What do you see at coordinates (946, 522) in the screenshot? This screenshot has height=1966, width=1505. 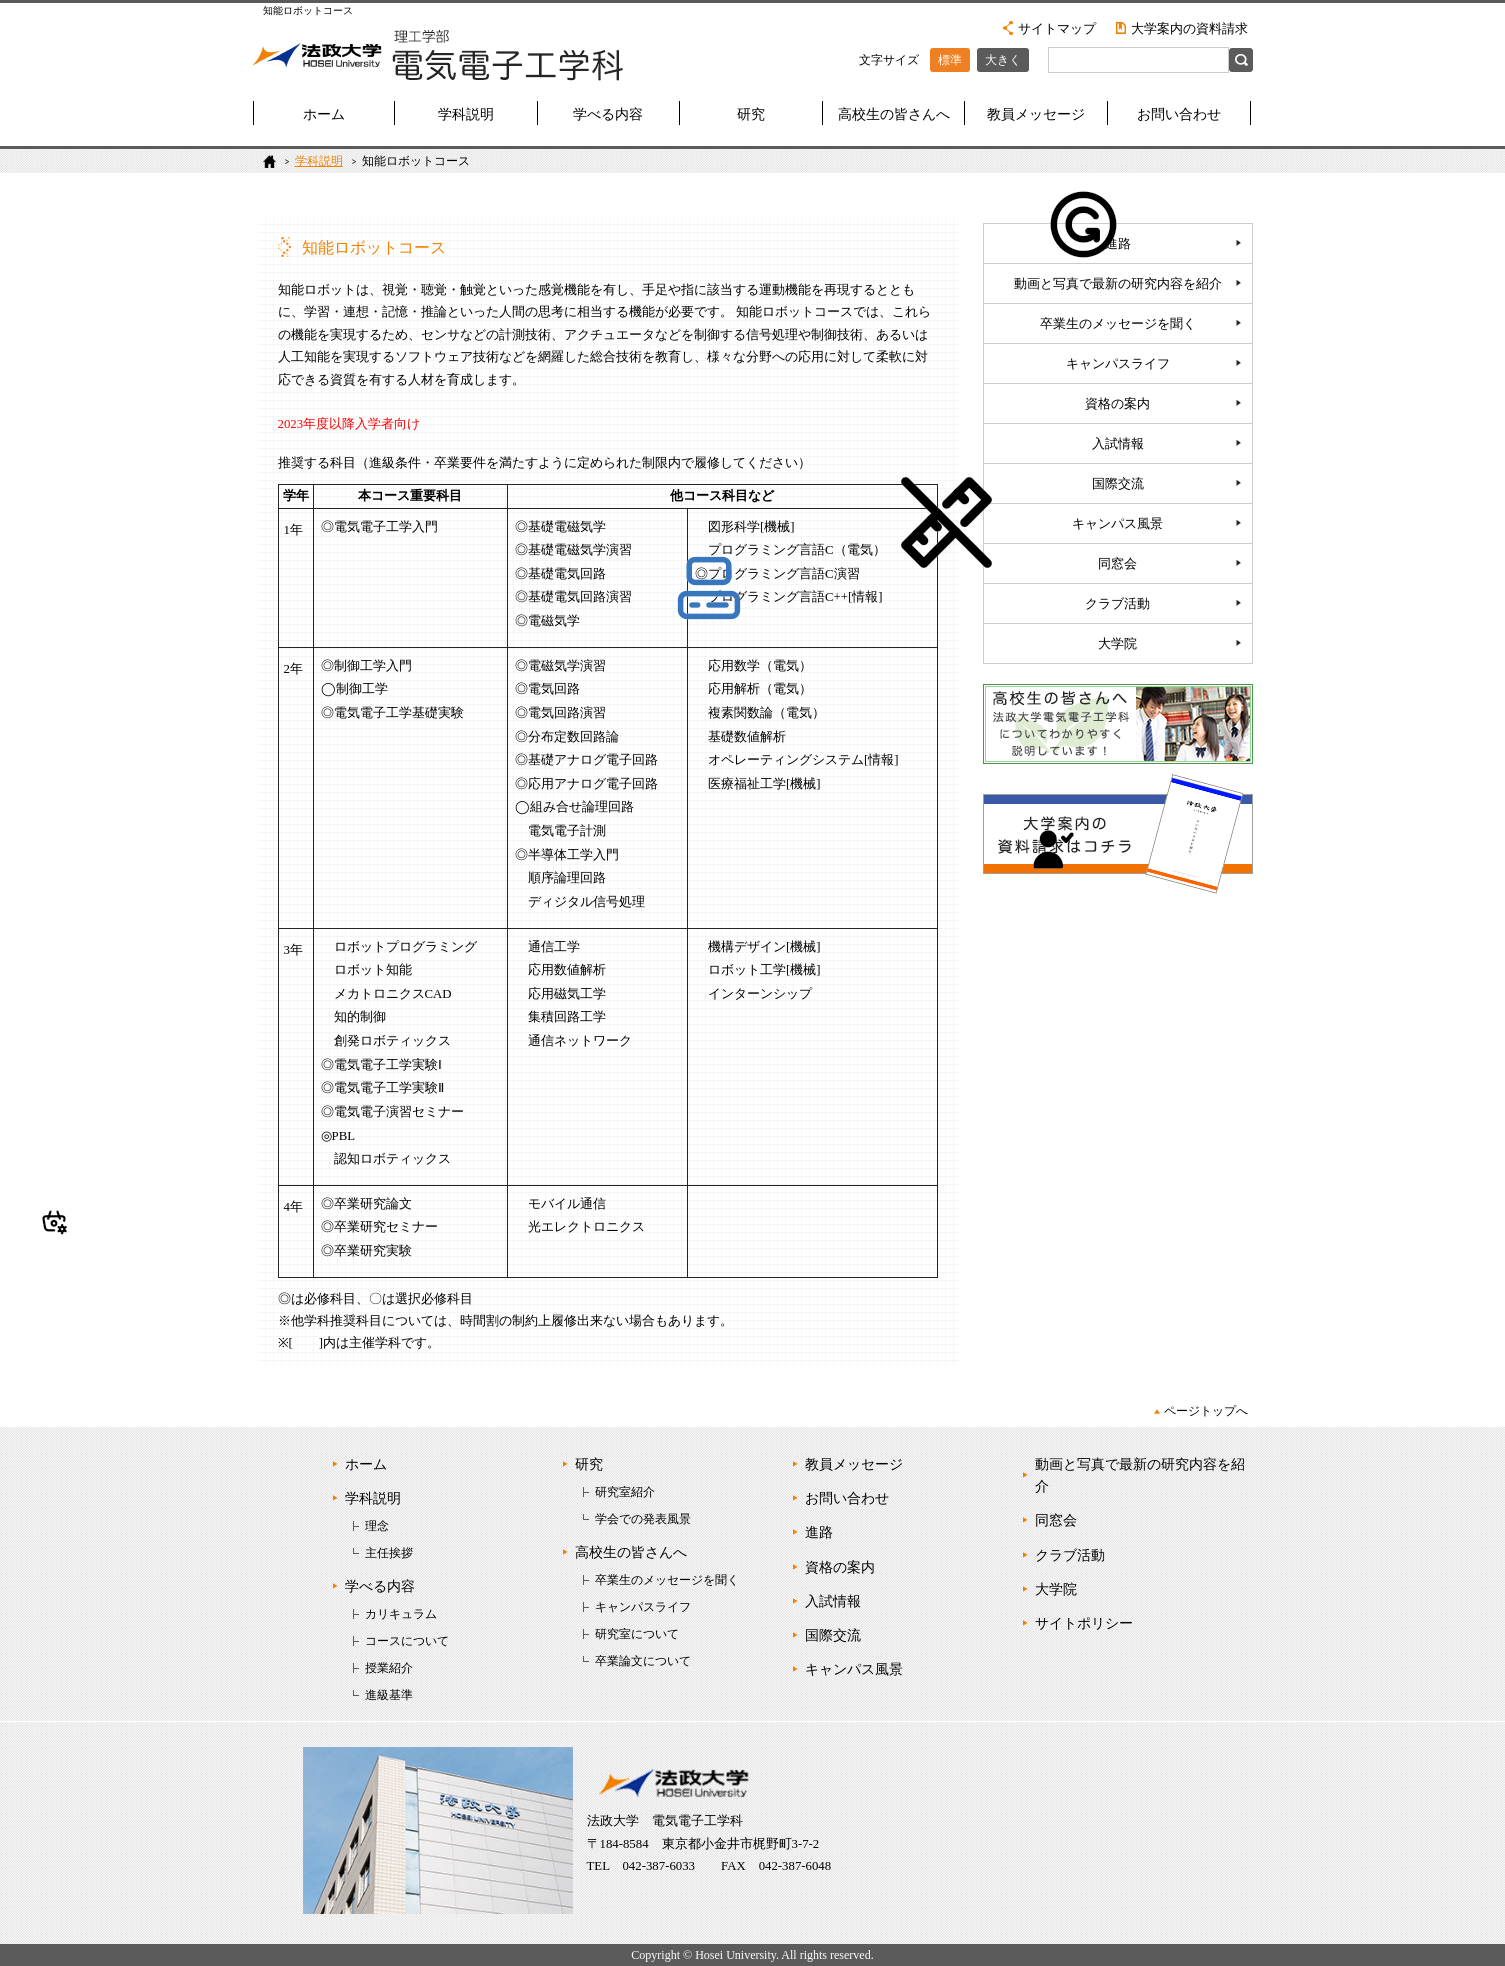 I see `disable measurement tools` at bounding box center [946, 522].